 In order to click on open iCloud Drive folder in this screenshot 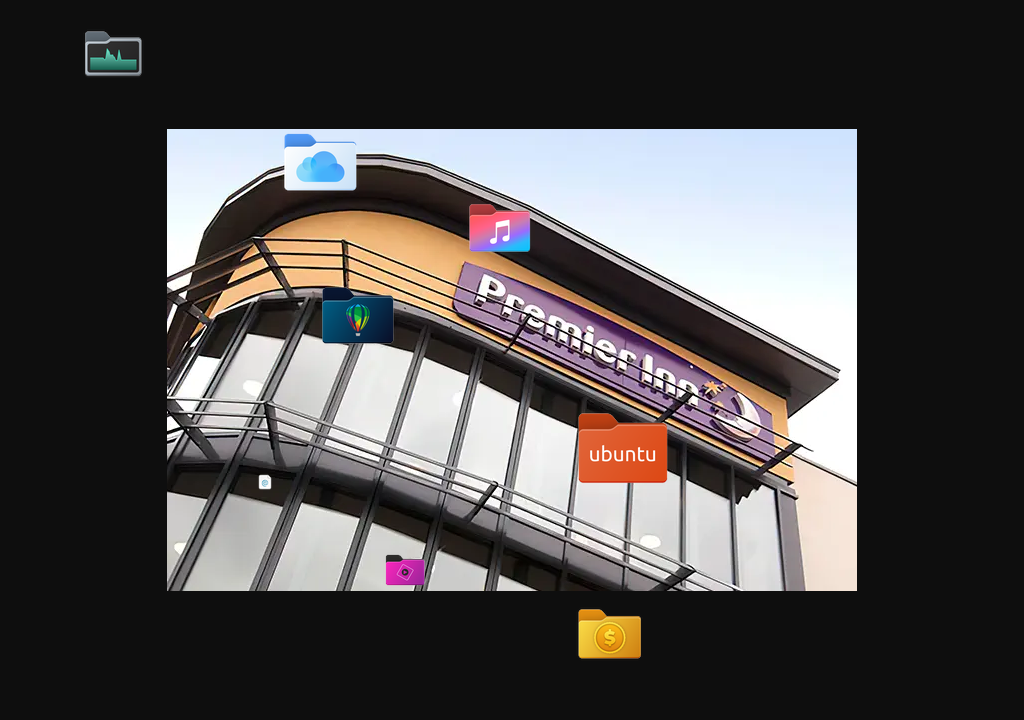, I will do `click(320, 164)`.